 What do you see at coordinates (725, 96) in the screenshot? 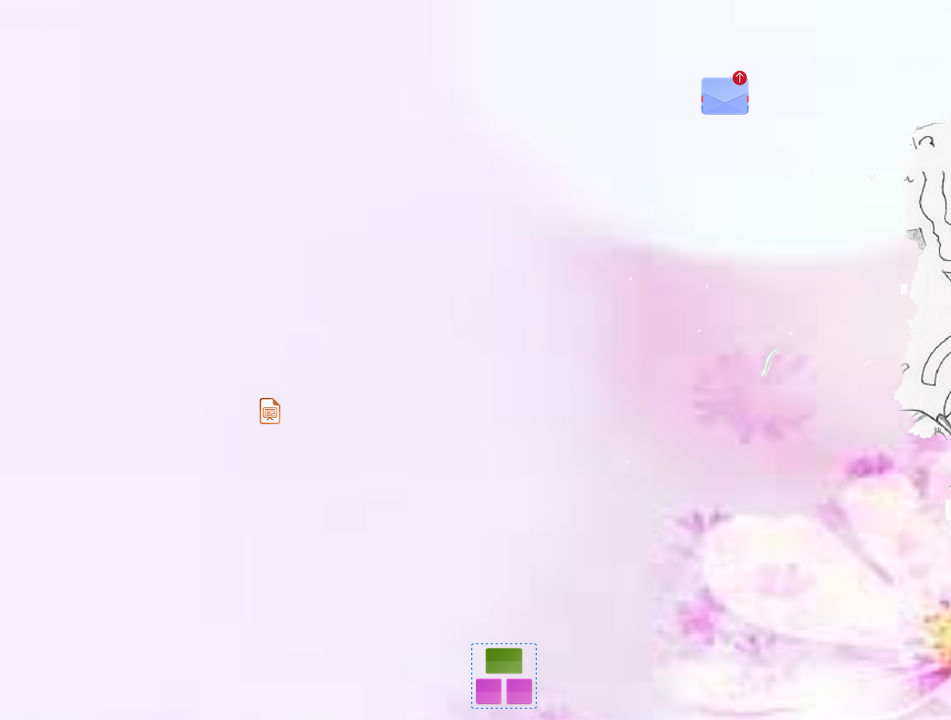
I see `send an email or message` at bounding box center [725, 96].